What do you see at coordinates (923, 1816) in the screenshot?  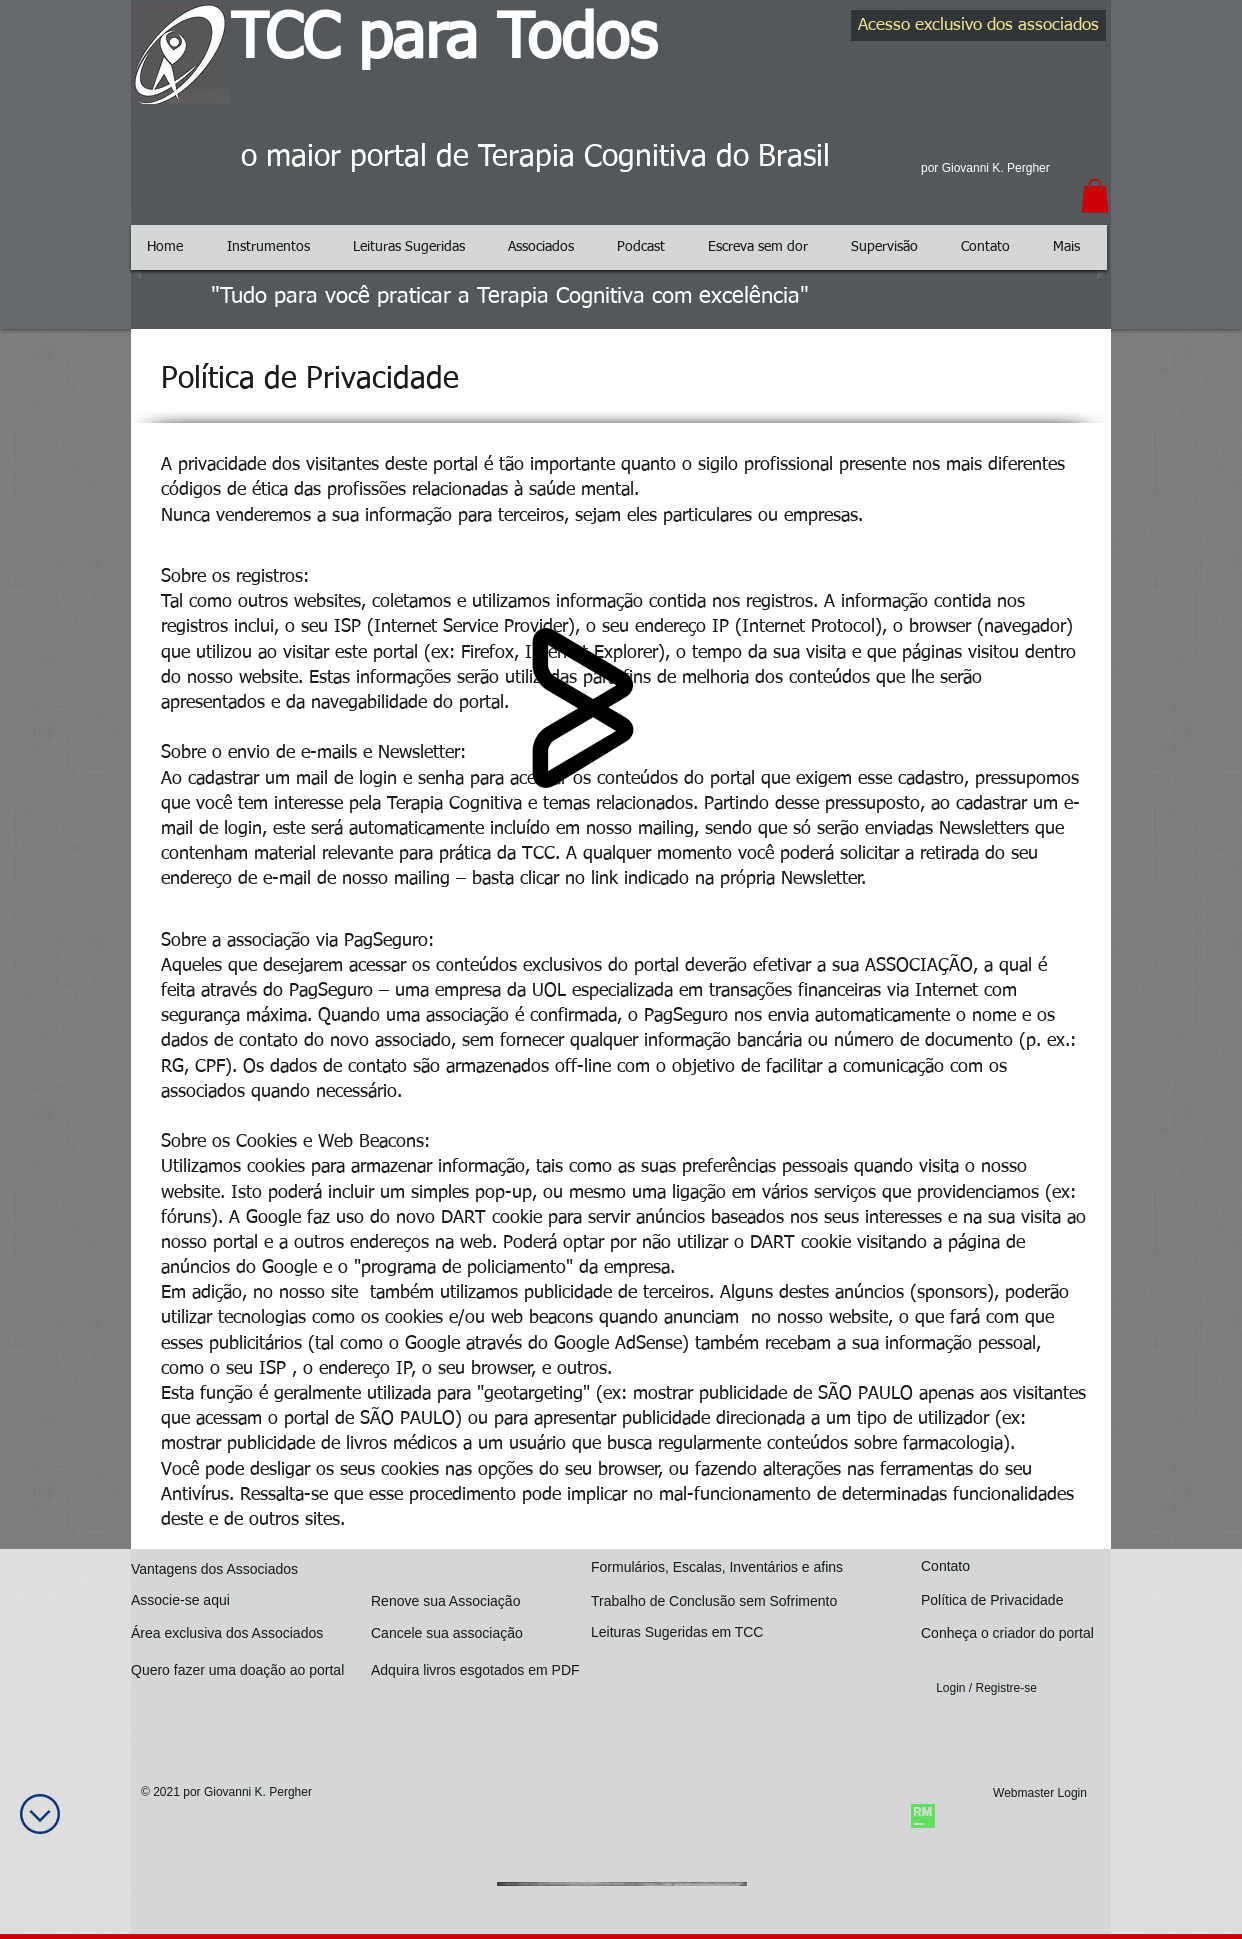 I see `open RubyMine IDE` at bounding box center [923, 1816].